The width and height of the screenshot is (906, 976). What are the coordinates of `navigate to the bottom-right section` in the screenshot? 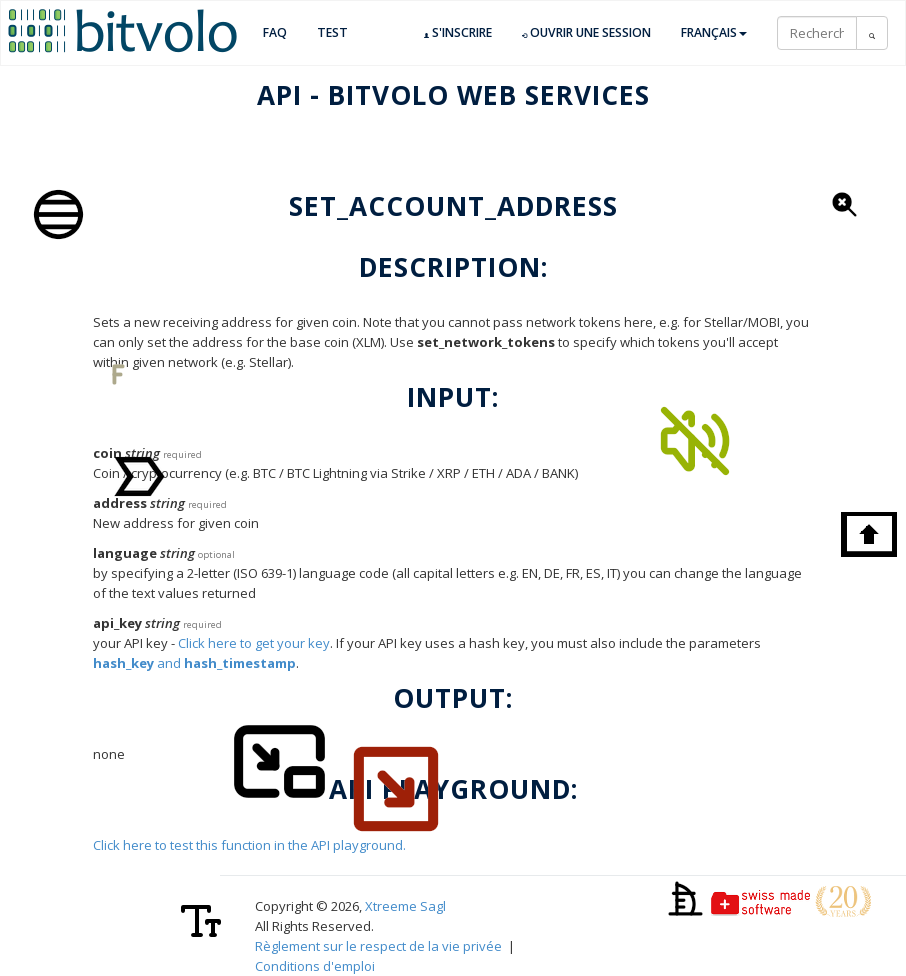 It's located at (396, 789).